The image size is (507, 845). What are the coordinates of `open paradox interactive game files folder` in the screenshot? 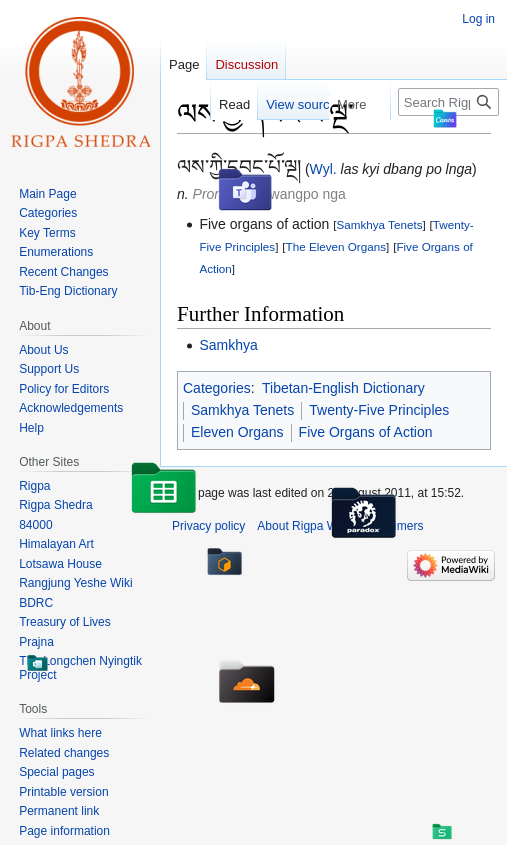 It's located at (363, 514).